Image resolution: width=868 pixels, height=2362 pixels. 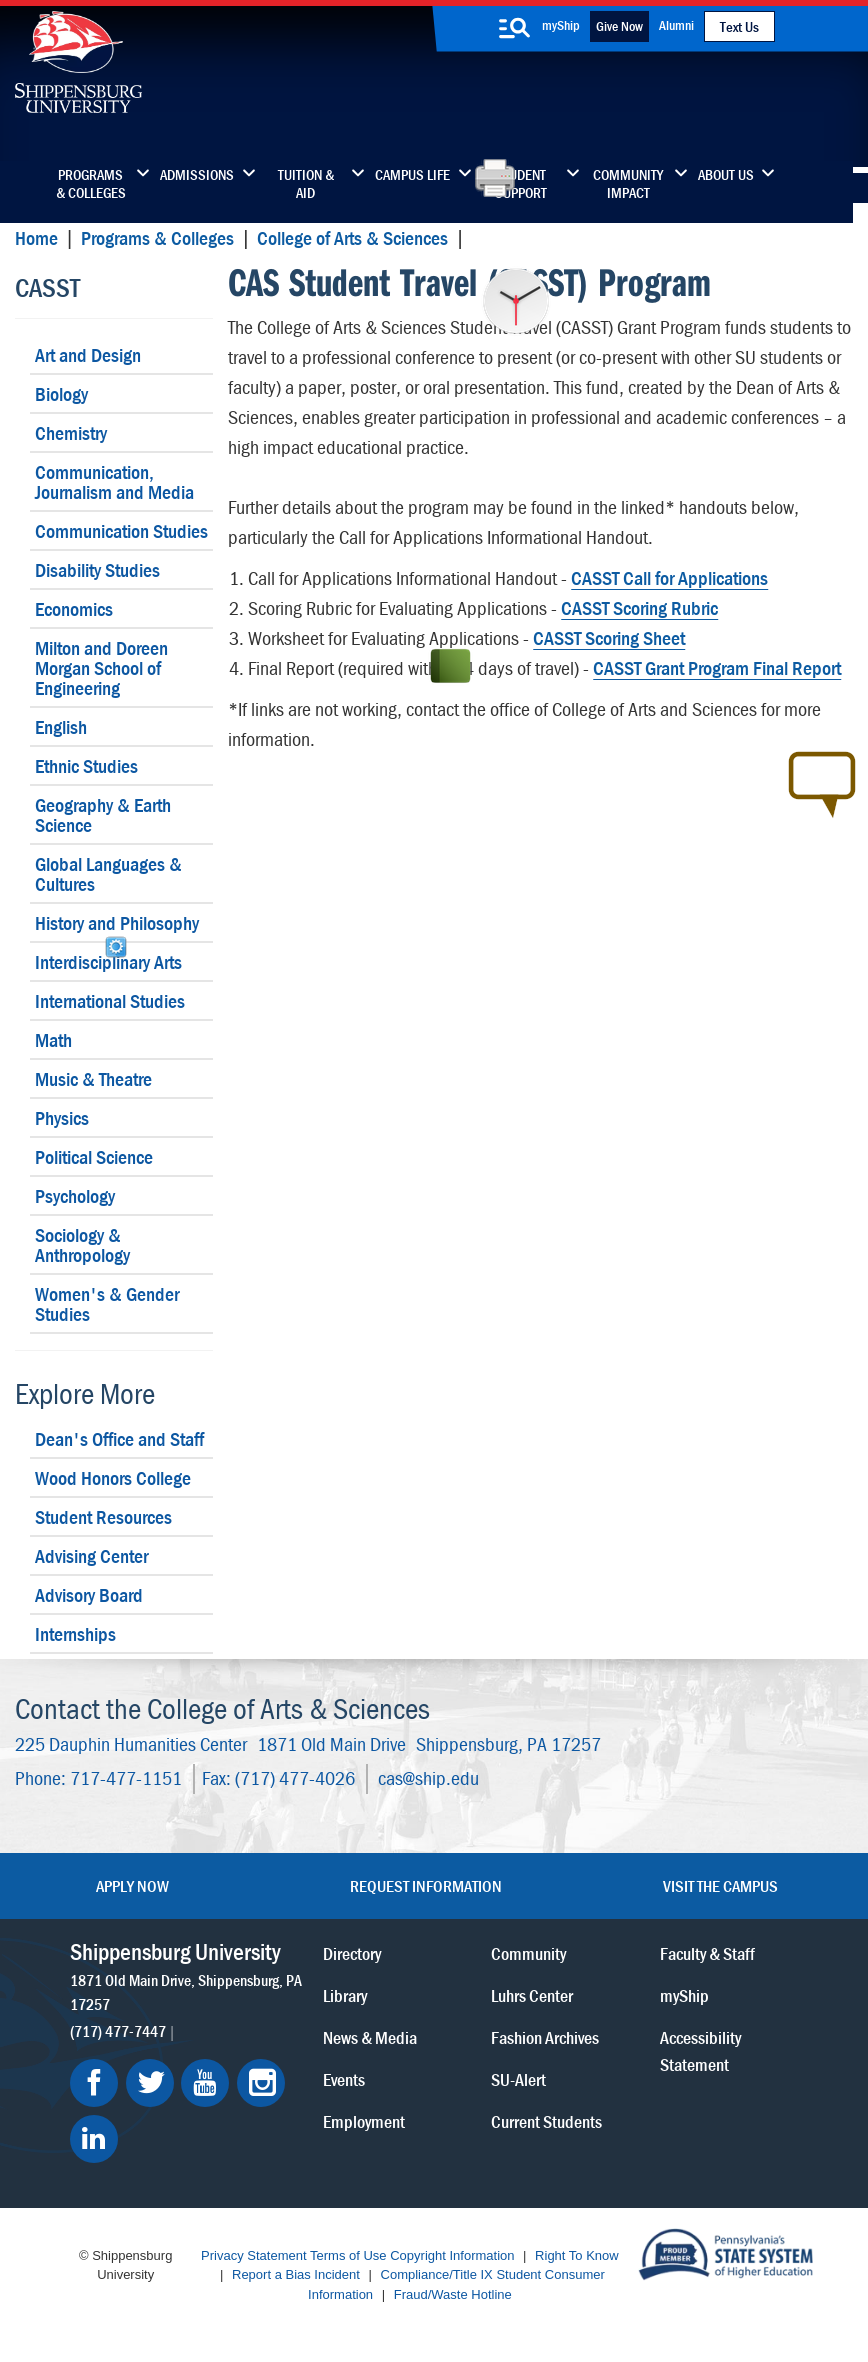 I want to click on keyboard input language indicator, so click(x=822, y=785).